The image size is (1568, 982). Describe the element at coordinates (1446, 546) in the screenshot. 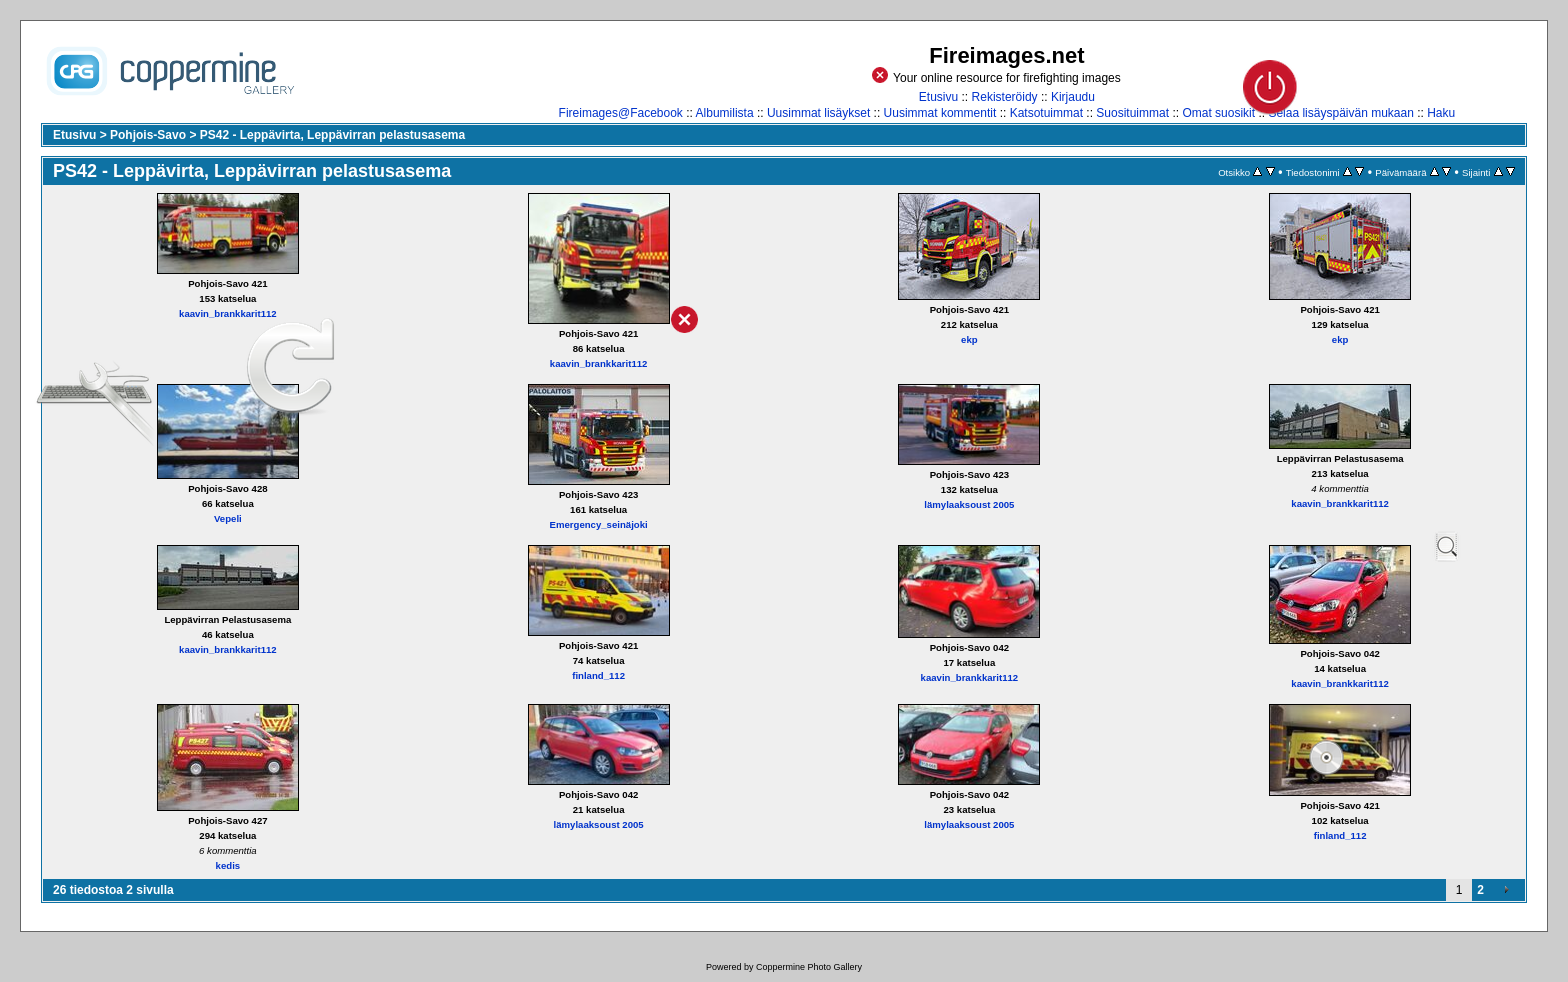

I see `open system log viewer` at that location.